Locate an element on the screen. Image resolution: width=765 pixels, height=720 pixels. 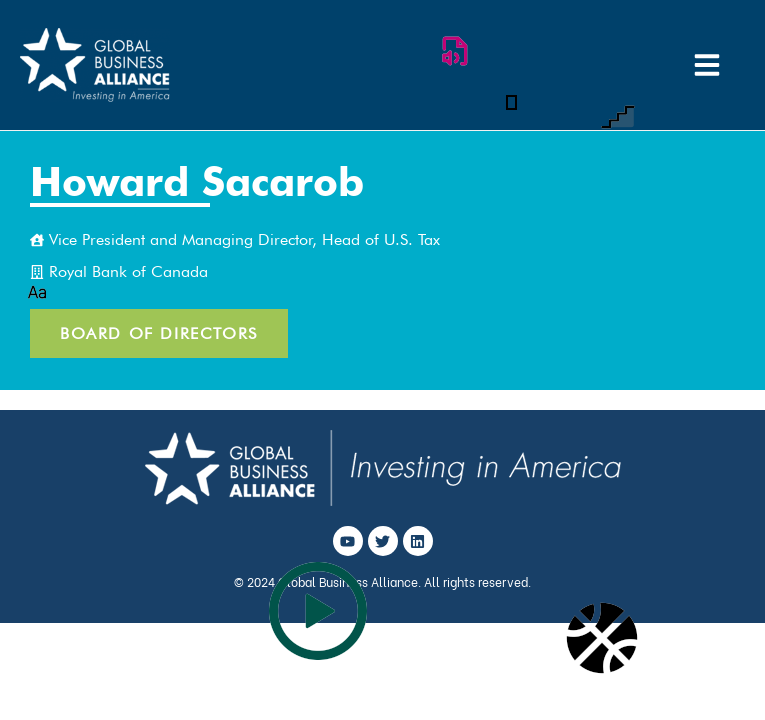
play media or video content is located at coordinates (318, 611).